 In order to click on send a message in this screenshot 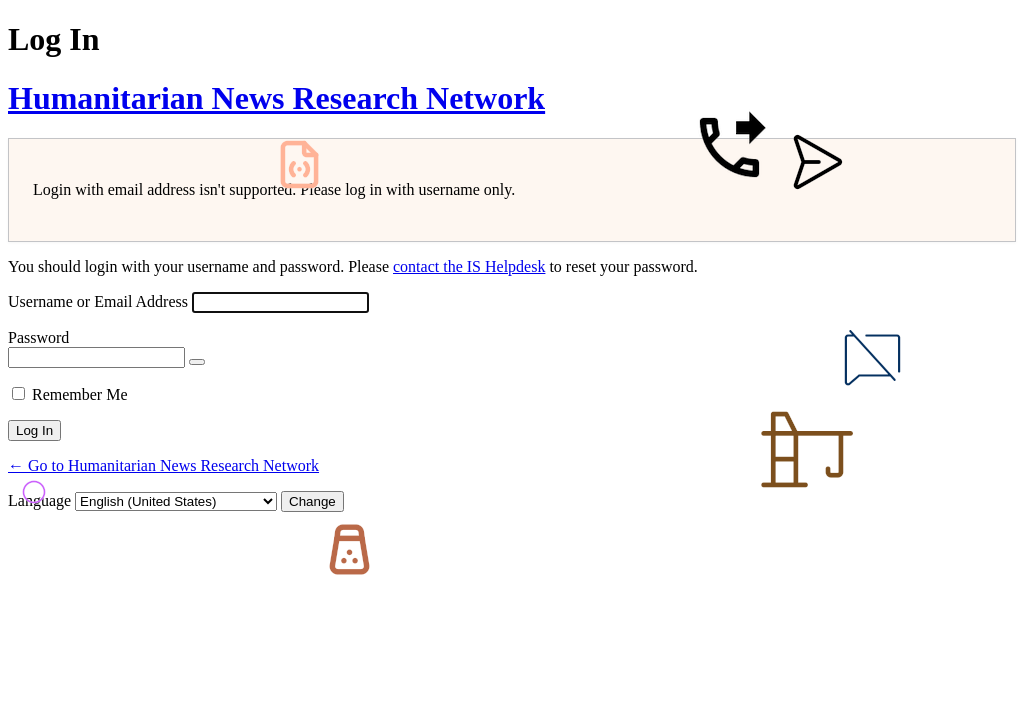, I will do `click(815, 162)`.